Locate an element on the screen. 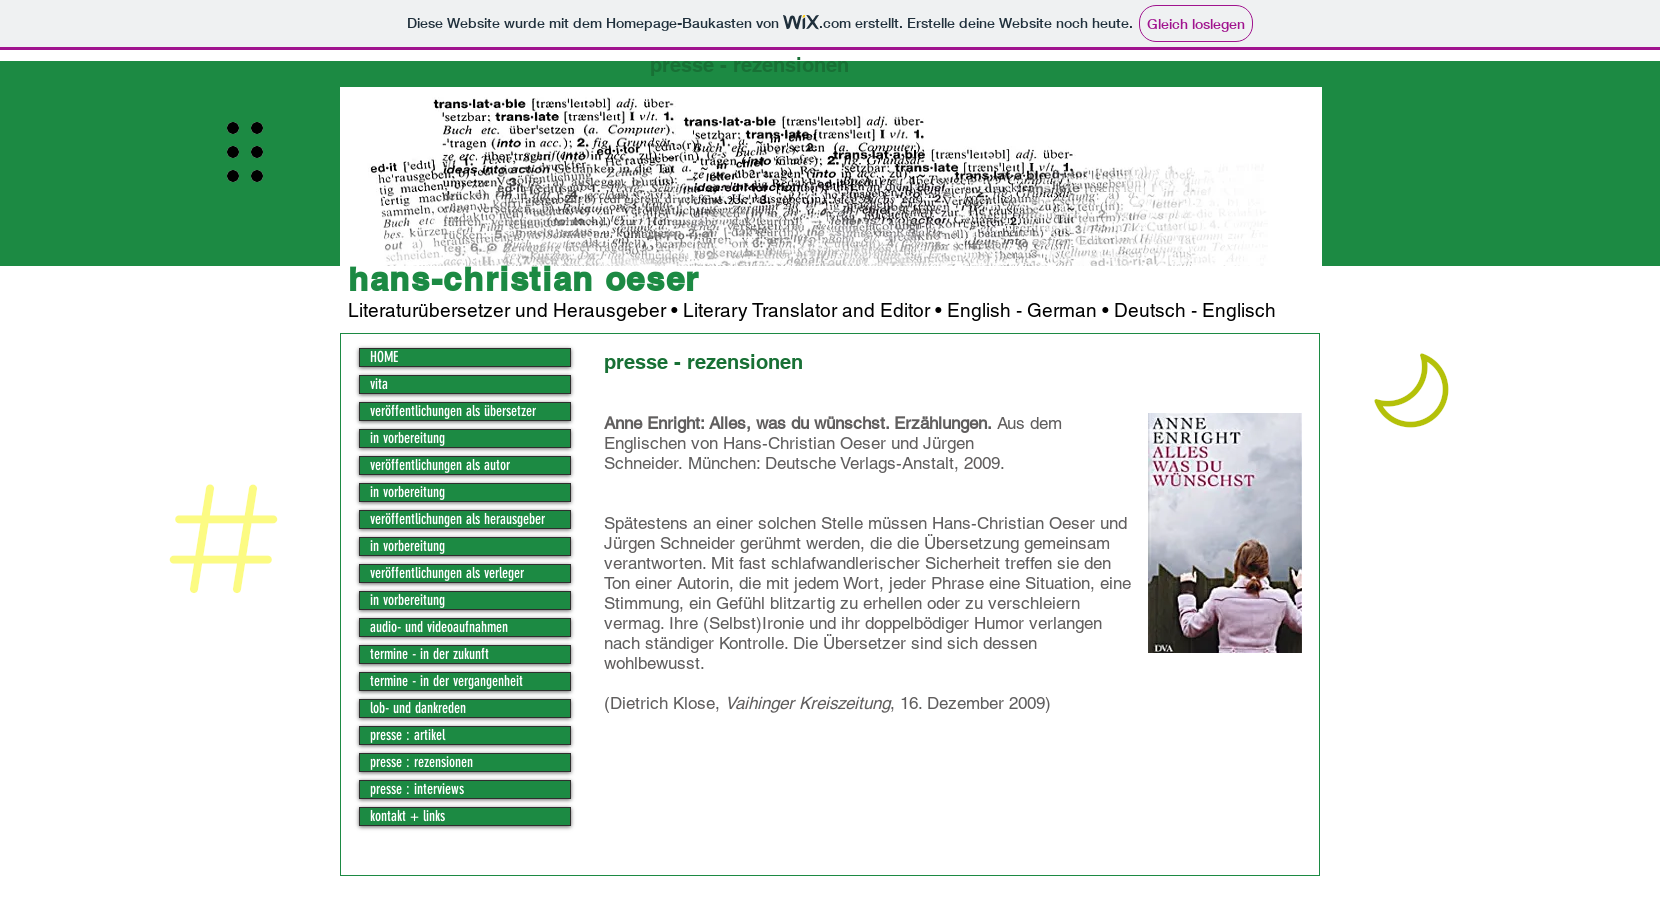  view or browse hashtags is located at coordinates (223, 539).